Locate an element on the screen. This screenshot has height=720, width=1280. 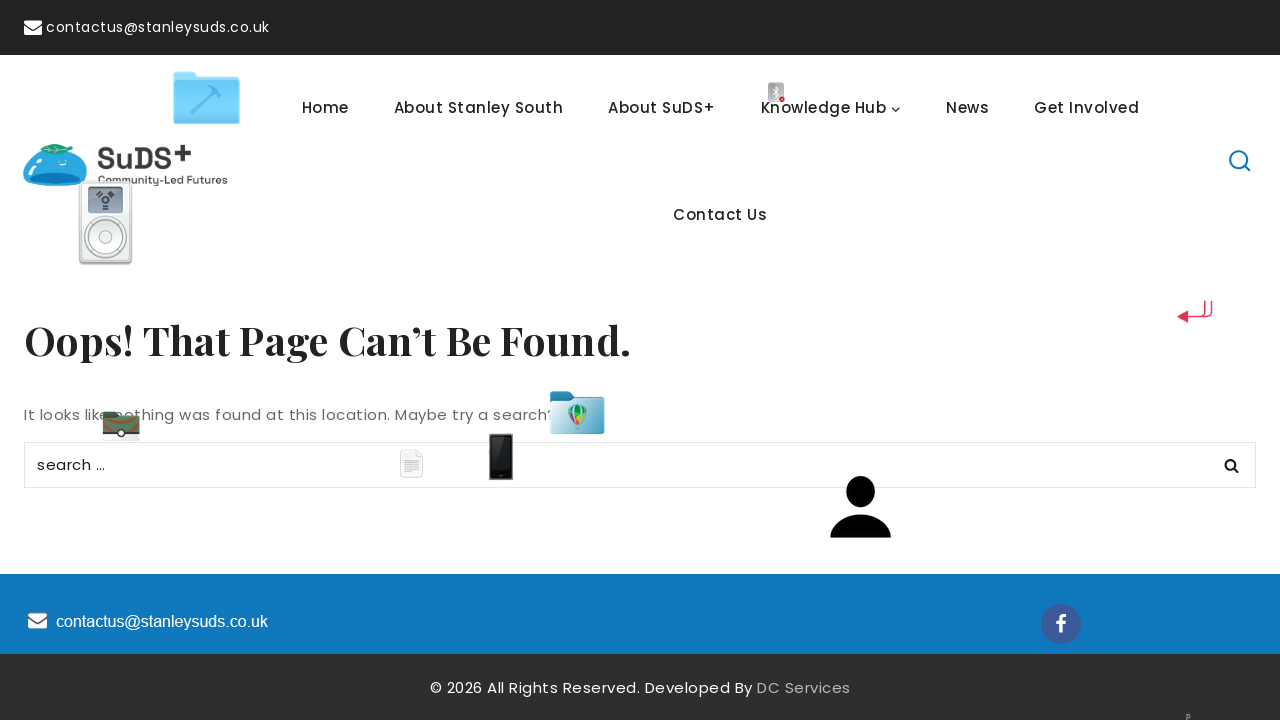
indicates a connected iPod device is located at coordinates (105, 222).